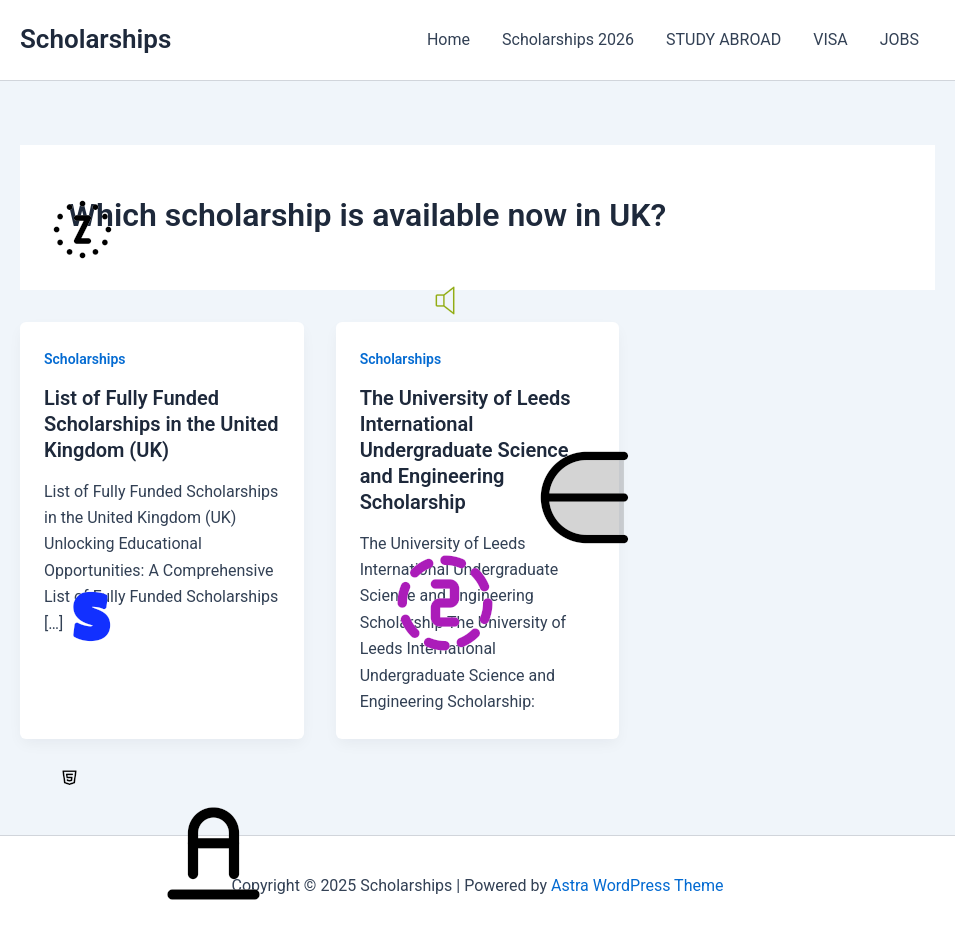 The height and width of the screenshot is (936, 955). Describe the element at coordinates (586, 497) in the screenshot. I see `indicates set membership in mathematical notation` at that location.